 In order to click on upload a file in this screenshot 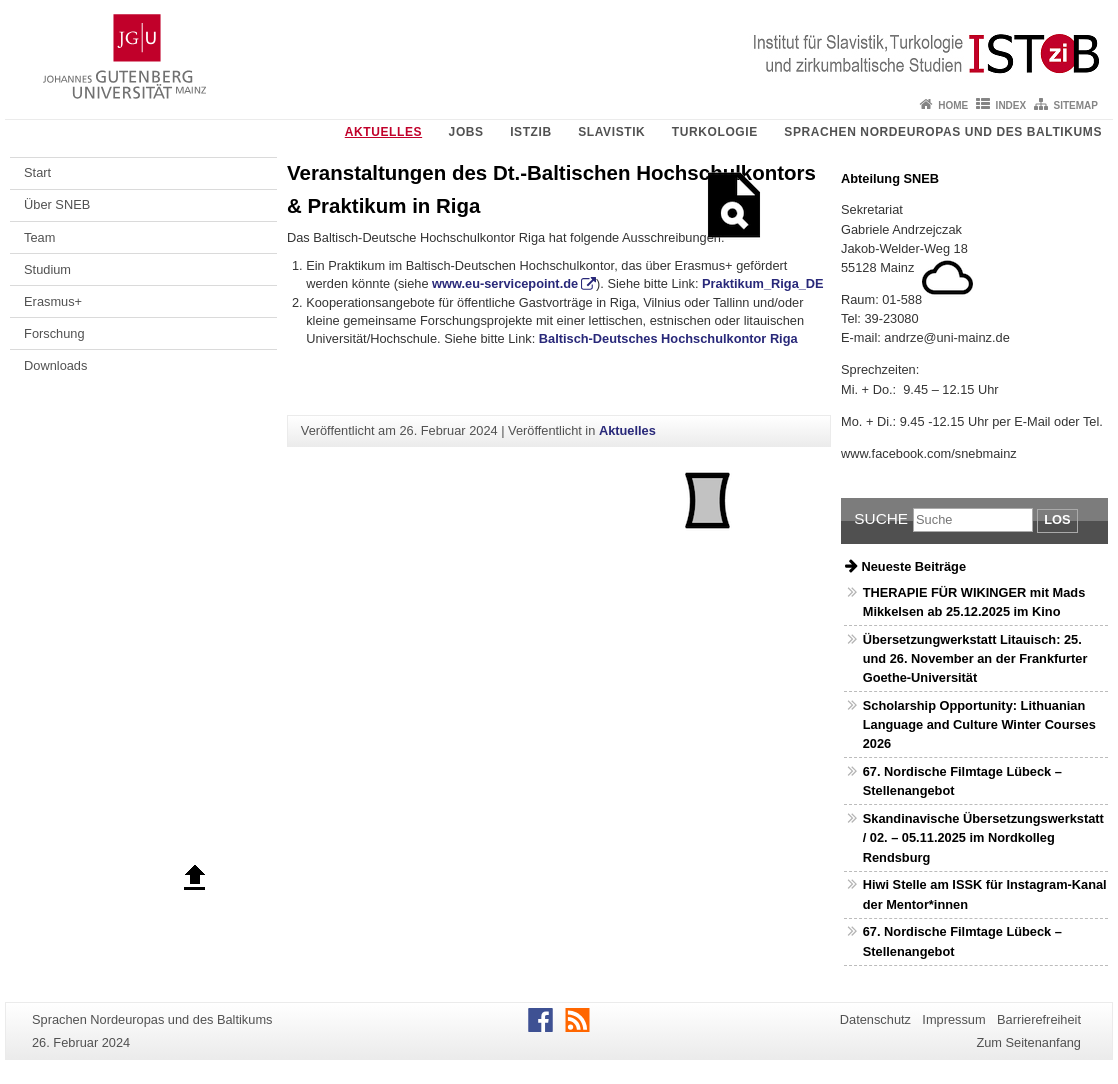, I will do `click(195, 878)`.